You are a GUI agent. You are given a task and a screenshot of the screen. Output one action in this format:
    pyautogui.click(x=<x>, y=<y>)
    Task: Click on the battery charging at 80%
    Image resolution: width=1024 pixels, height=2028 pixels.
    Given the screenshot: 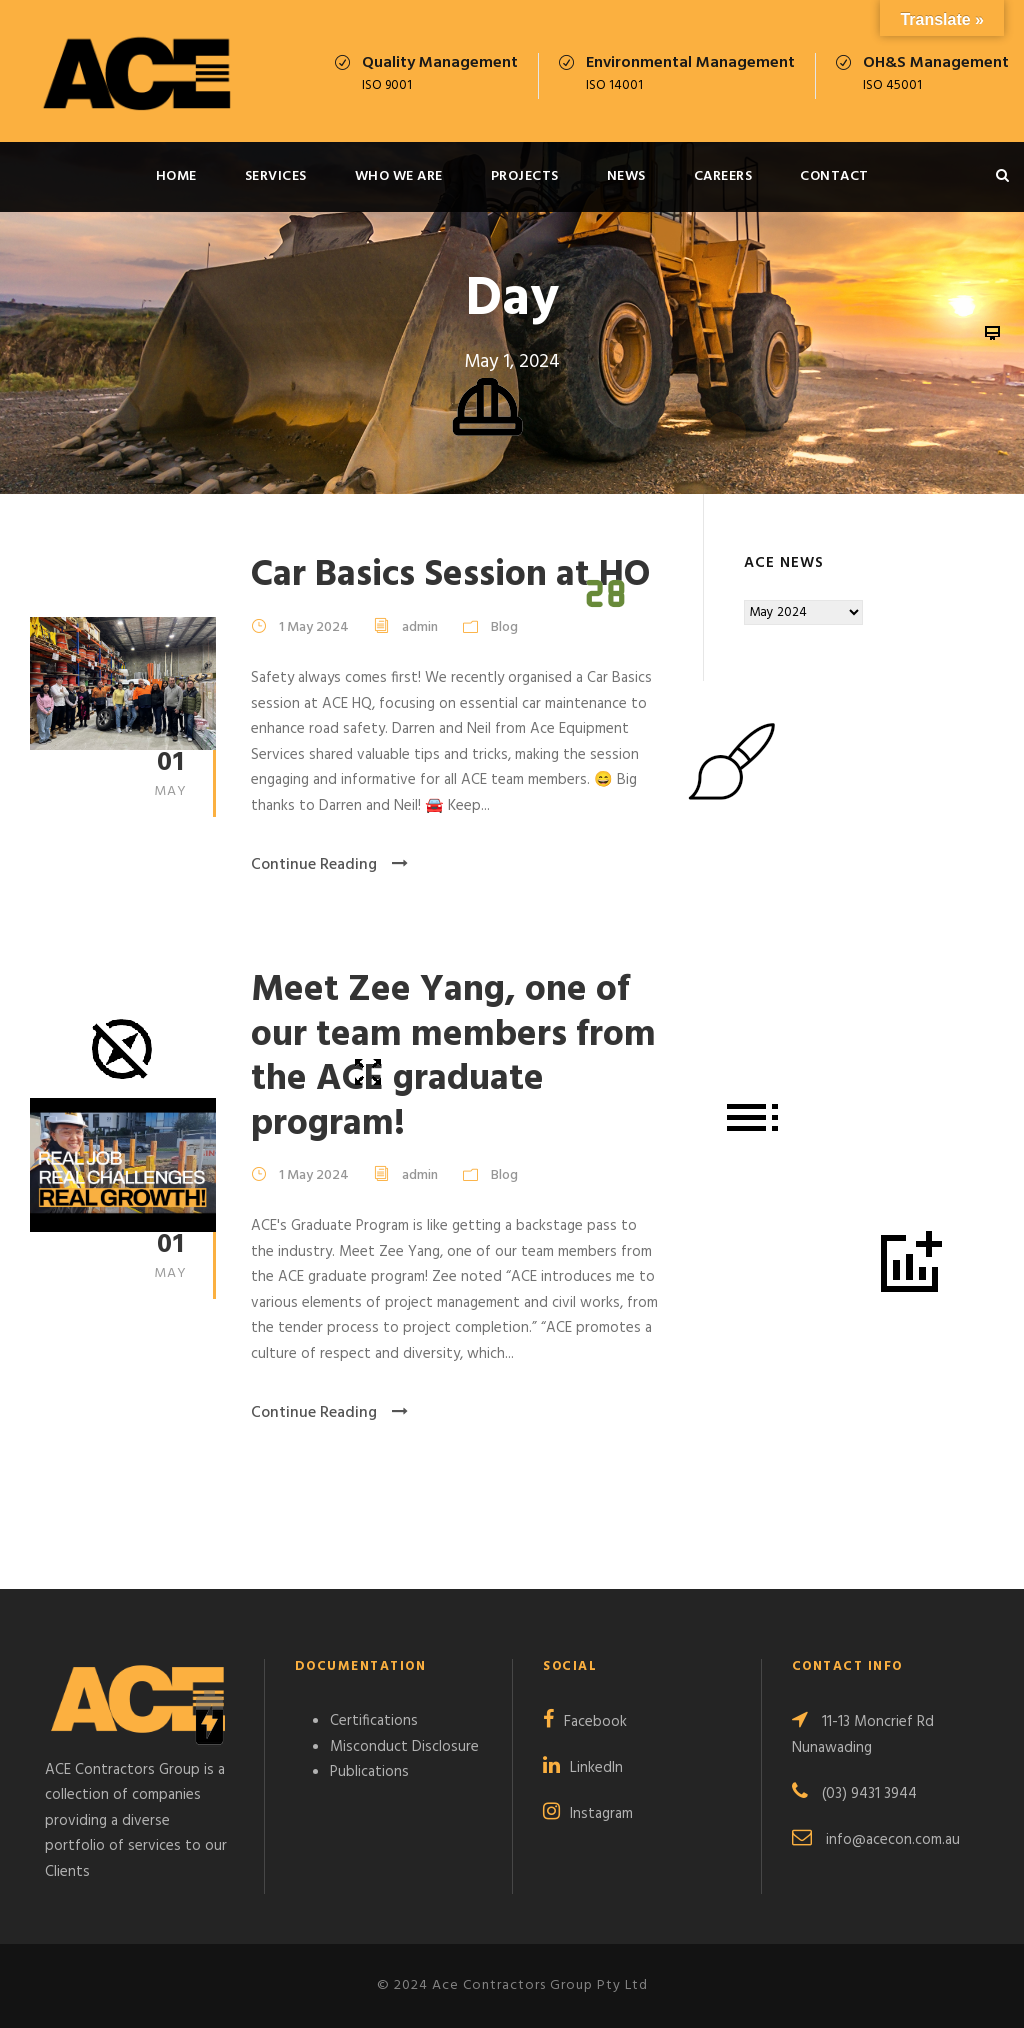 What is the action you would take?
    pyautogui.click(x=209, y=1717)
    